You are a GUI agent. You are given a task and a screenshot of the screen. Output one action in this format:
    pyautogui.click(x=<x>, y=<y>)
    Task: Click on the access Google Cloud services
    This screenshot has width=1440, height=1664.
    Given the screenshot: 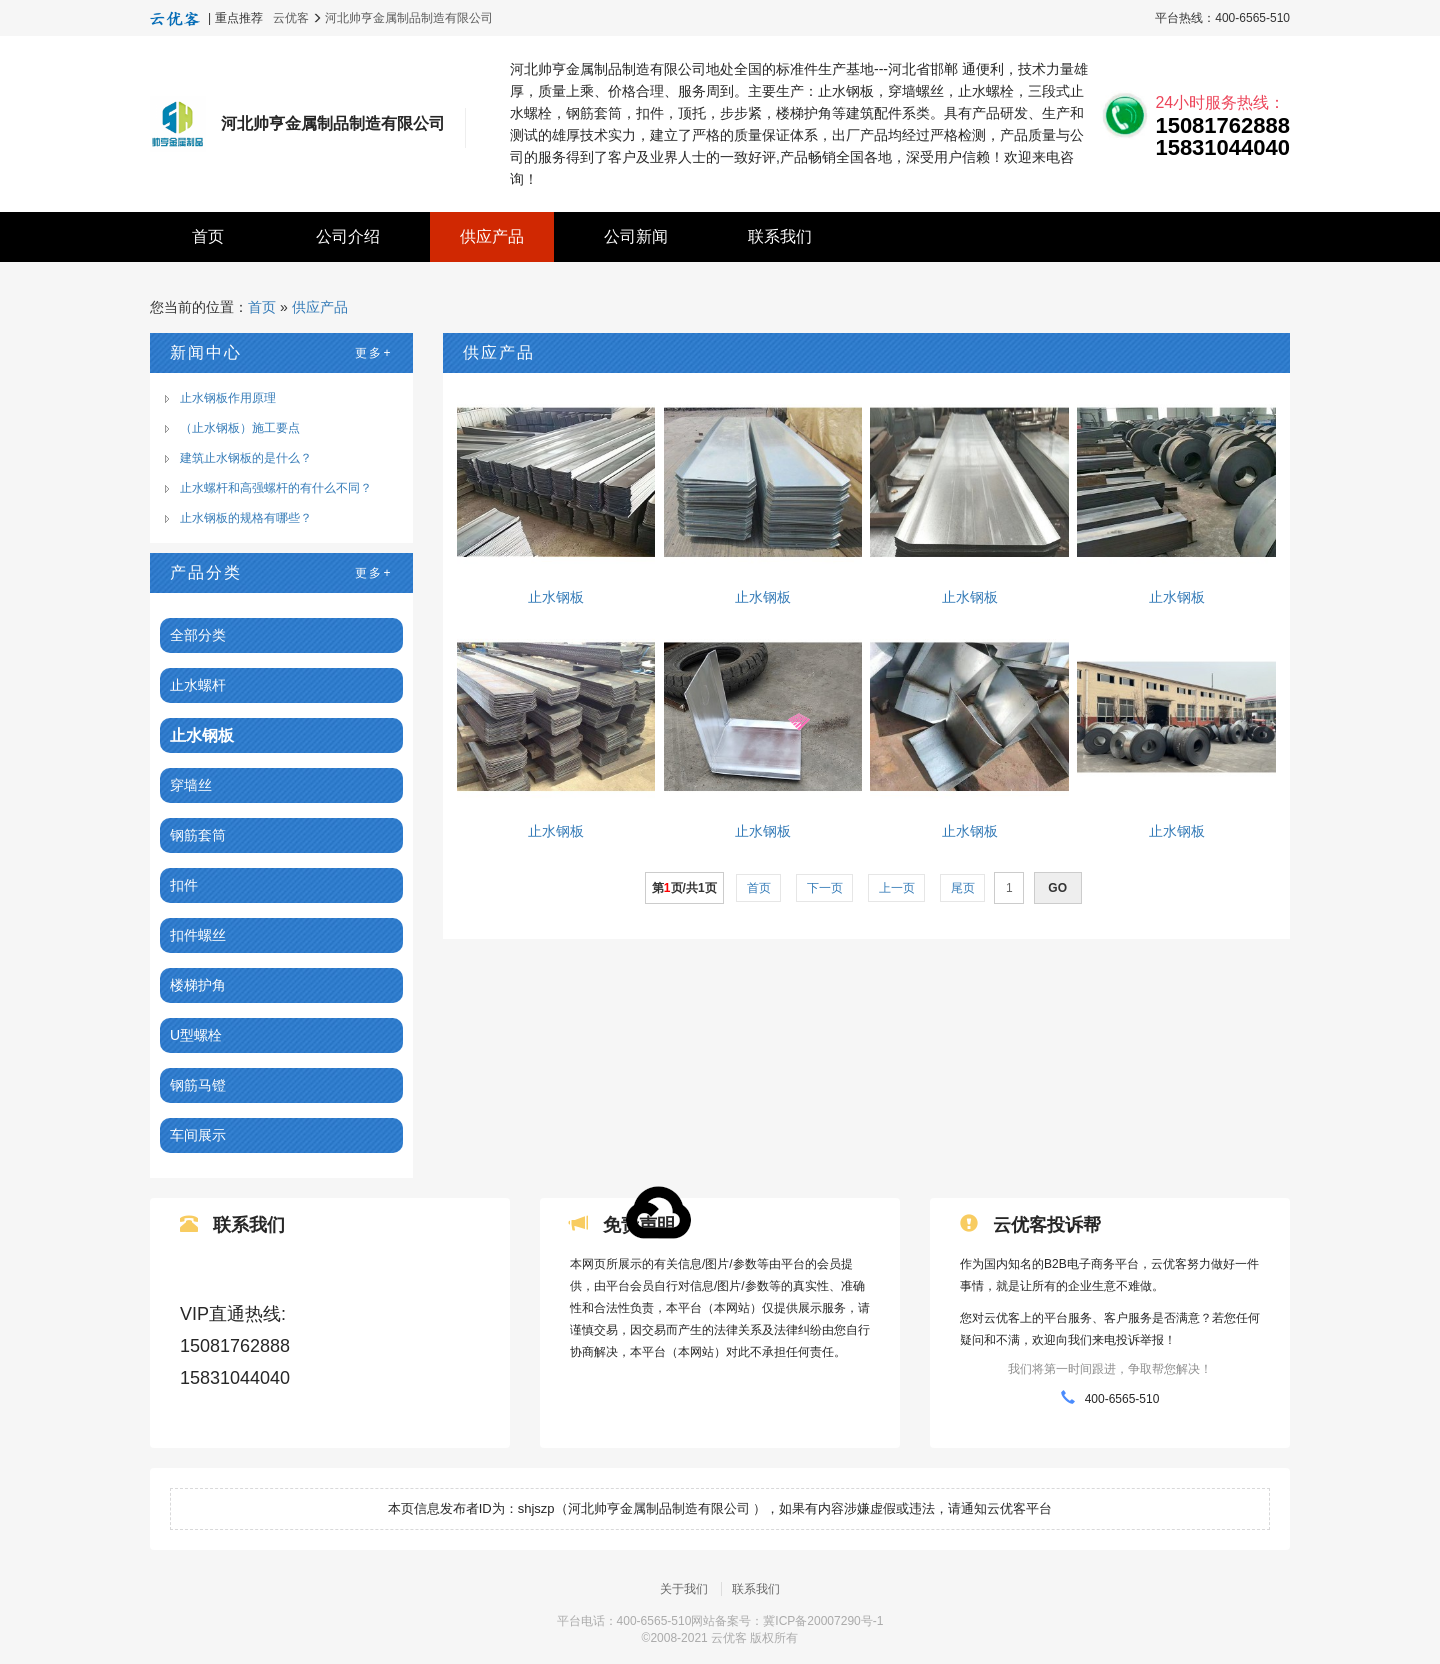 What is the action you would take?
    pyautogui.click(x=658, y=1212)
    